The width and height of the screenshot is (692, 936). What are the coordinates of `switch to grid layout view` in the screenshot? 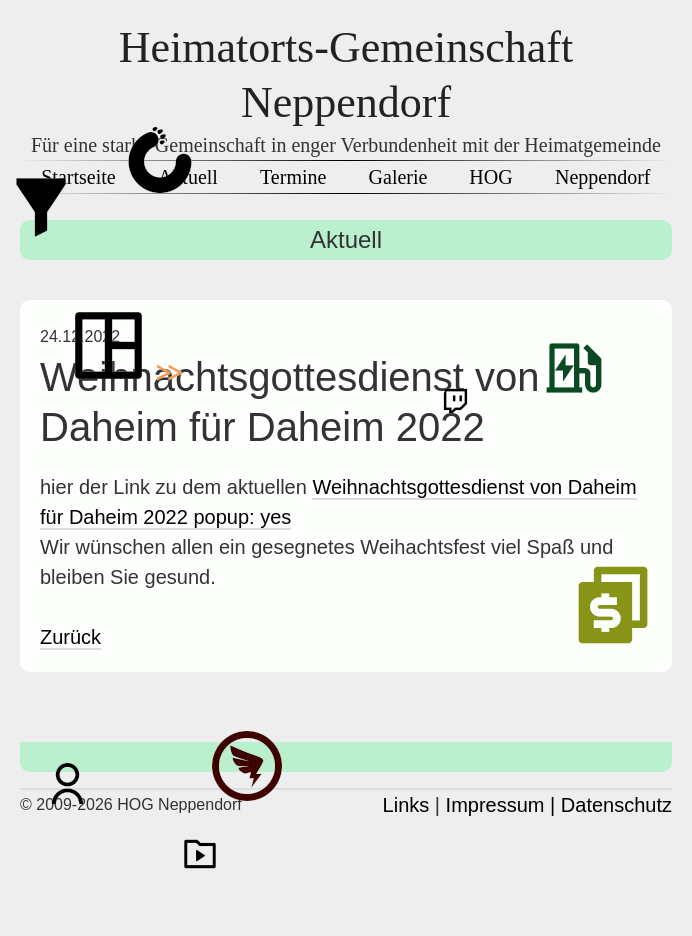 It's located at (108, 345).